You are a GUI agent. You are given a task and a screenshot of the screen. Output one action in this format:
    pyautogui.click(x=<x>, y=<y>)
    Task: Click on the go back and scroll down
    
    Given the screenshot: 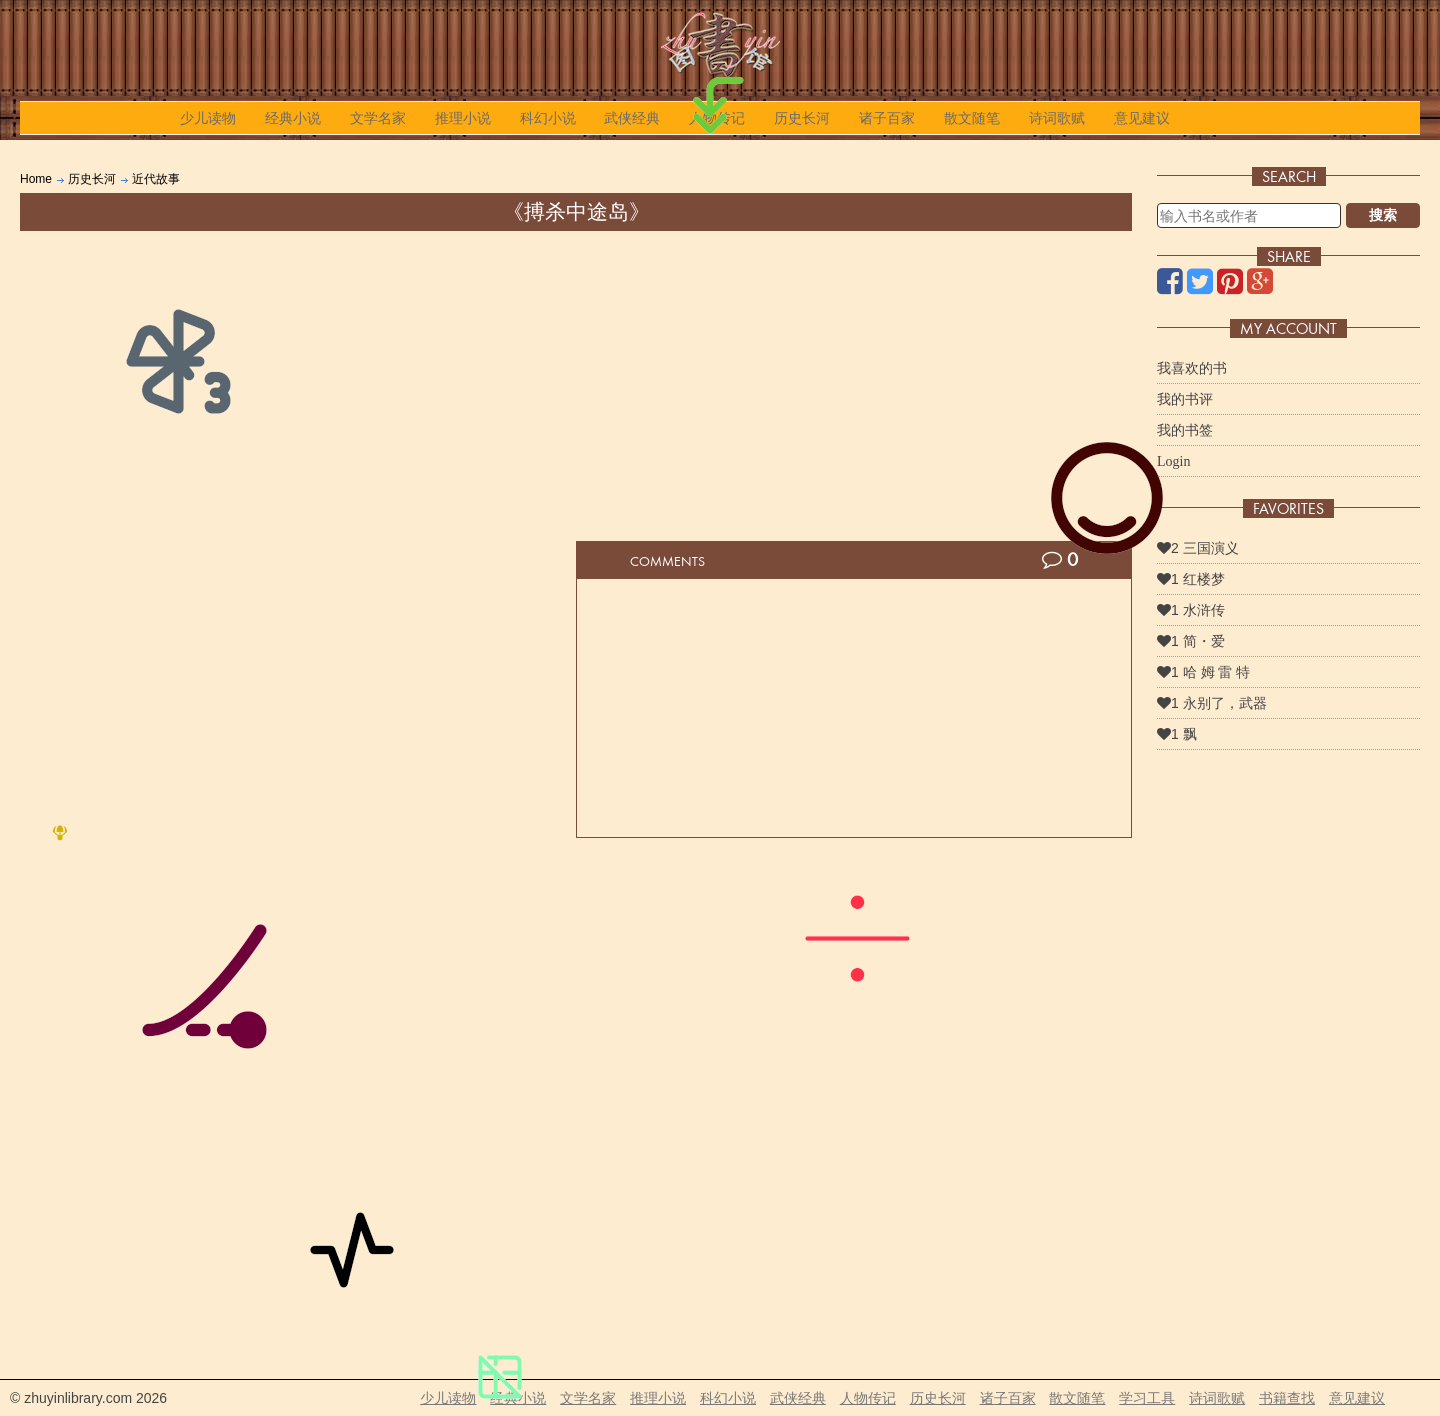 What is the action you would take?
    pyautogui.click(x=720, y=107)
    